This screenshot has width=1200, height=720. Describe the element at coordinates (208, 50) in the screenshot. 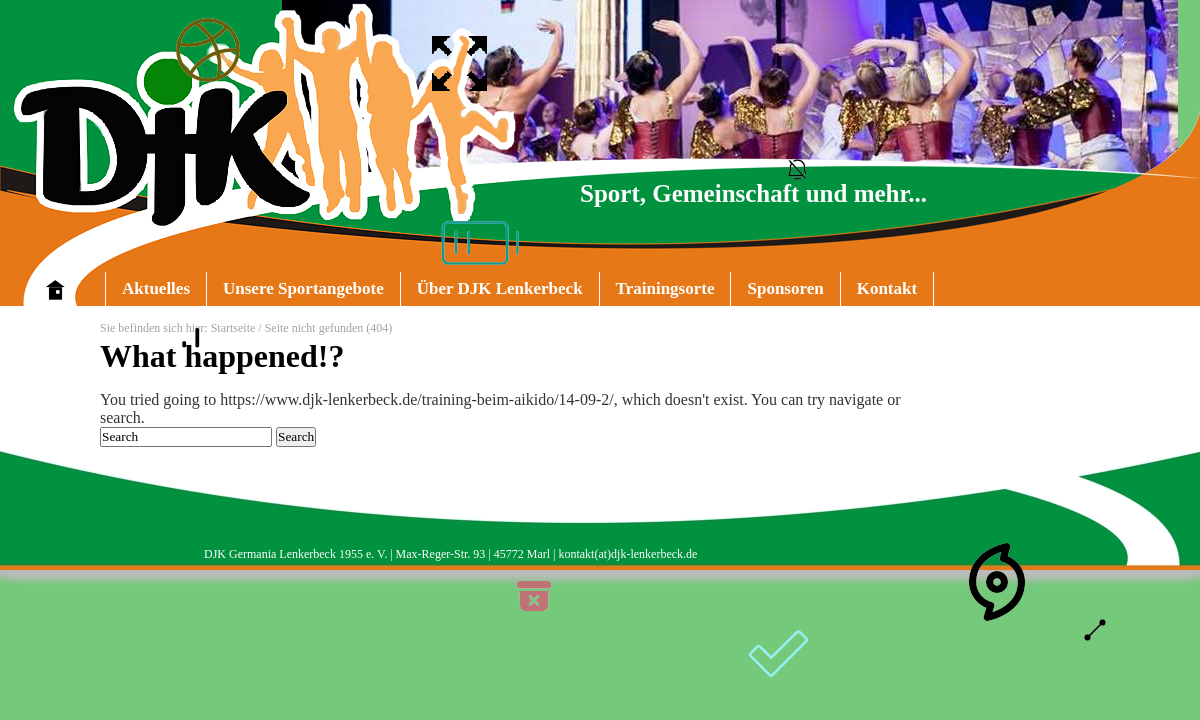

I see `view dribbble profile or portfolio` at that location.